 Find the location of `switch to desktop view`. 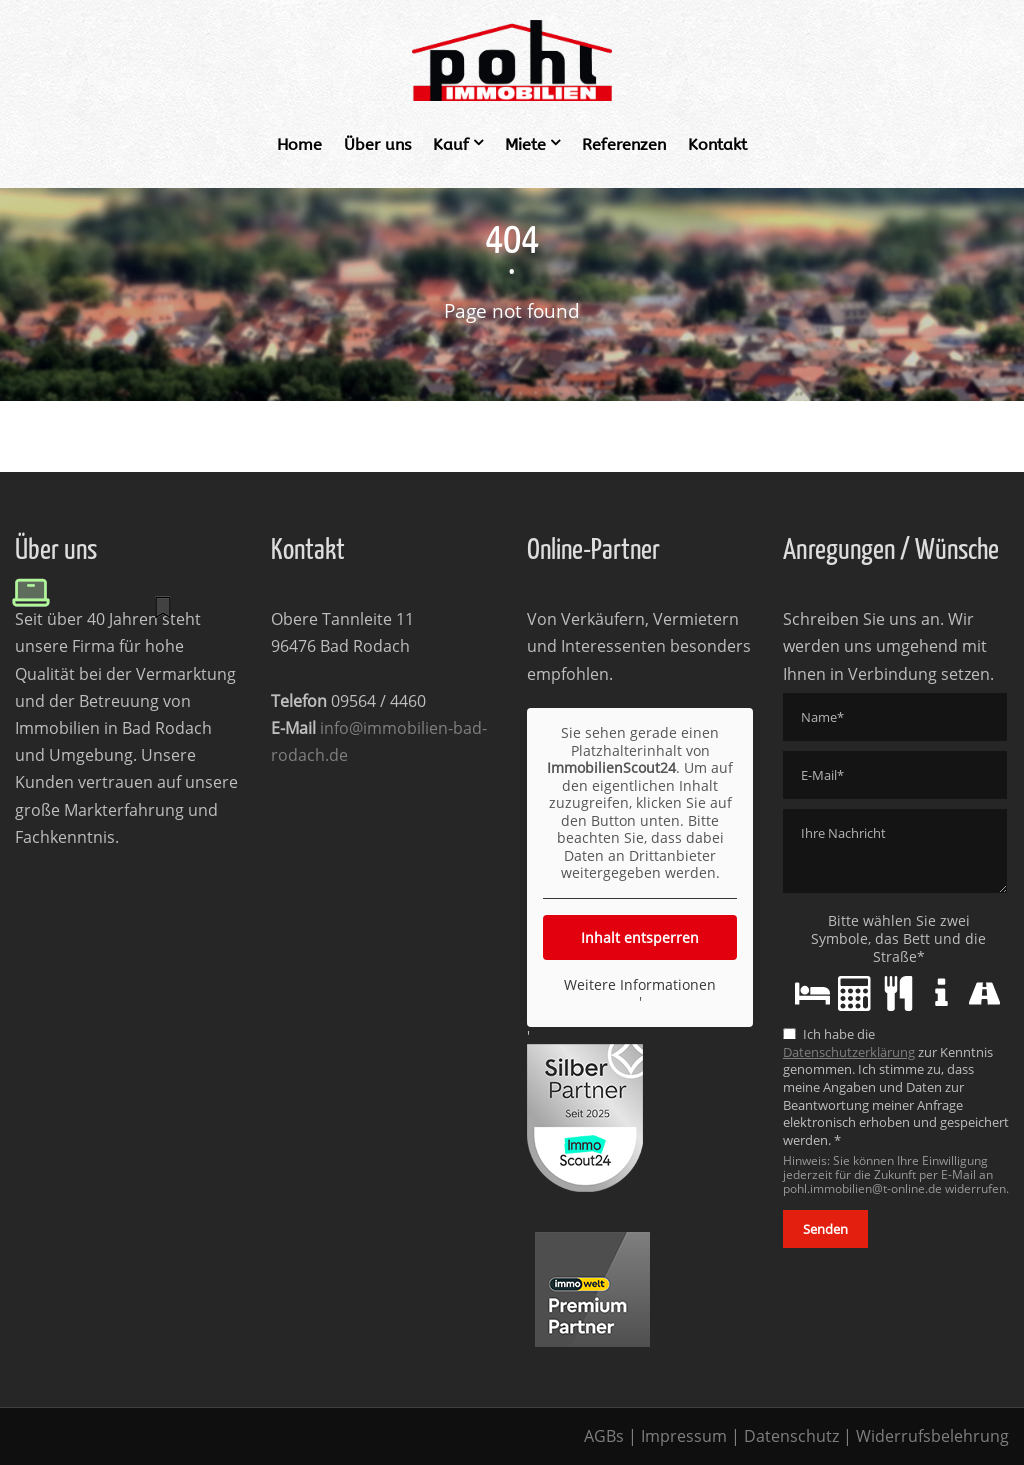

switch to desktop view is located at coordinates (31, 592).